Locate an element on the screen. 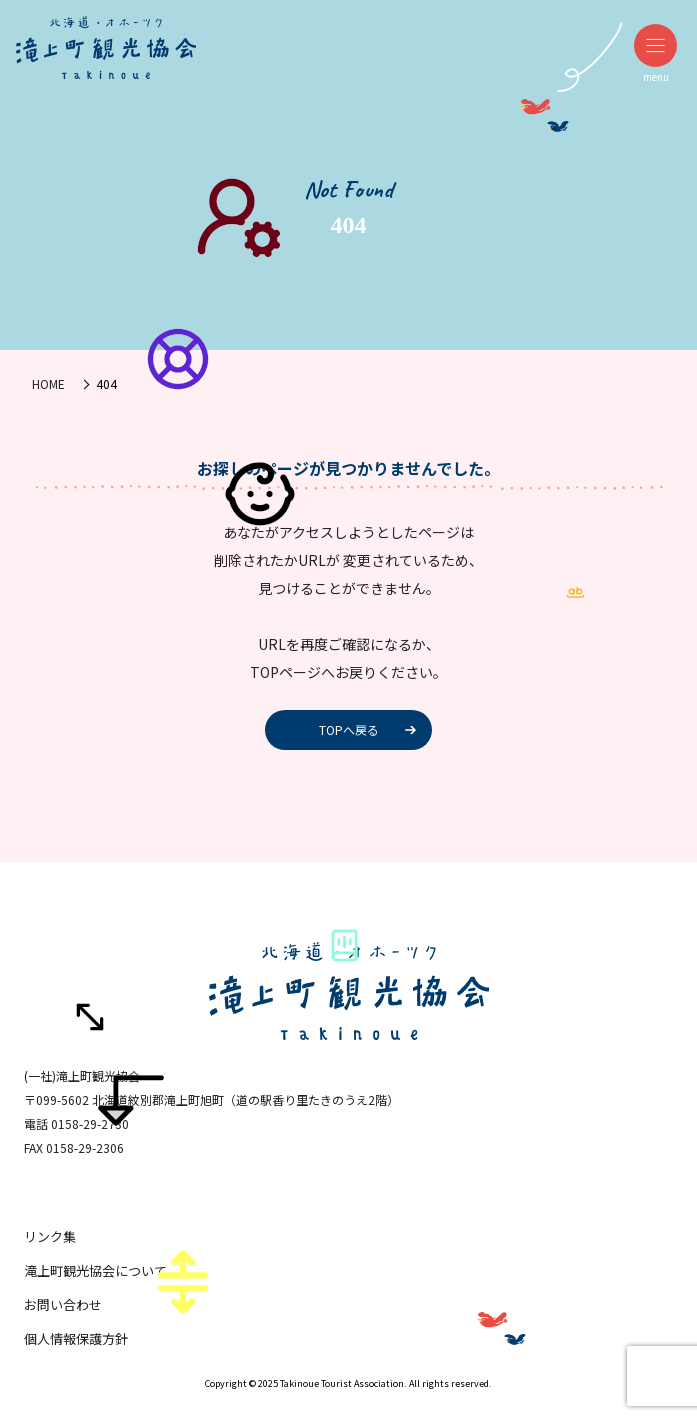  access help or support is located at coordinates (178, 359).